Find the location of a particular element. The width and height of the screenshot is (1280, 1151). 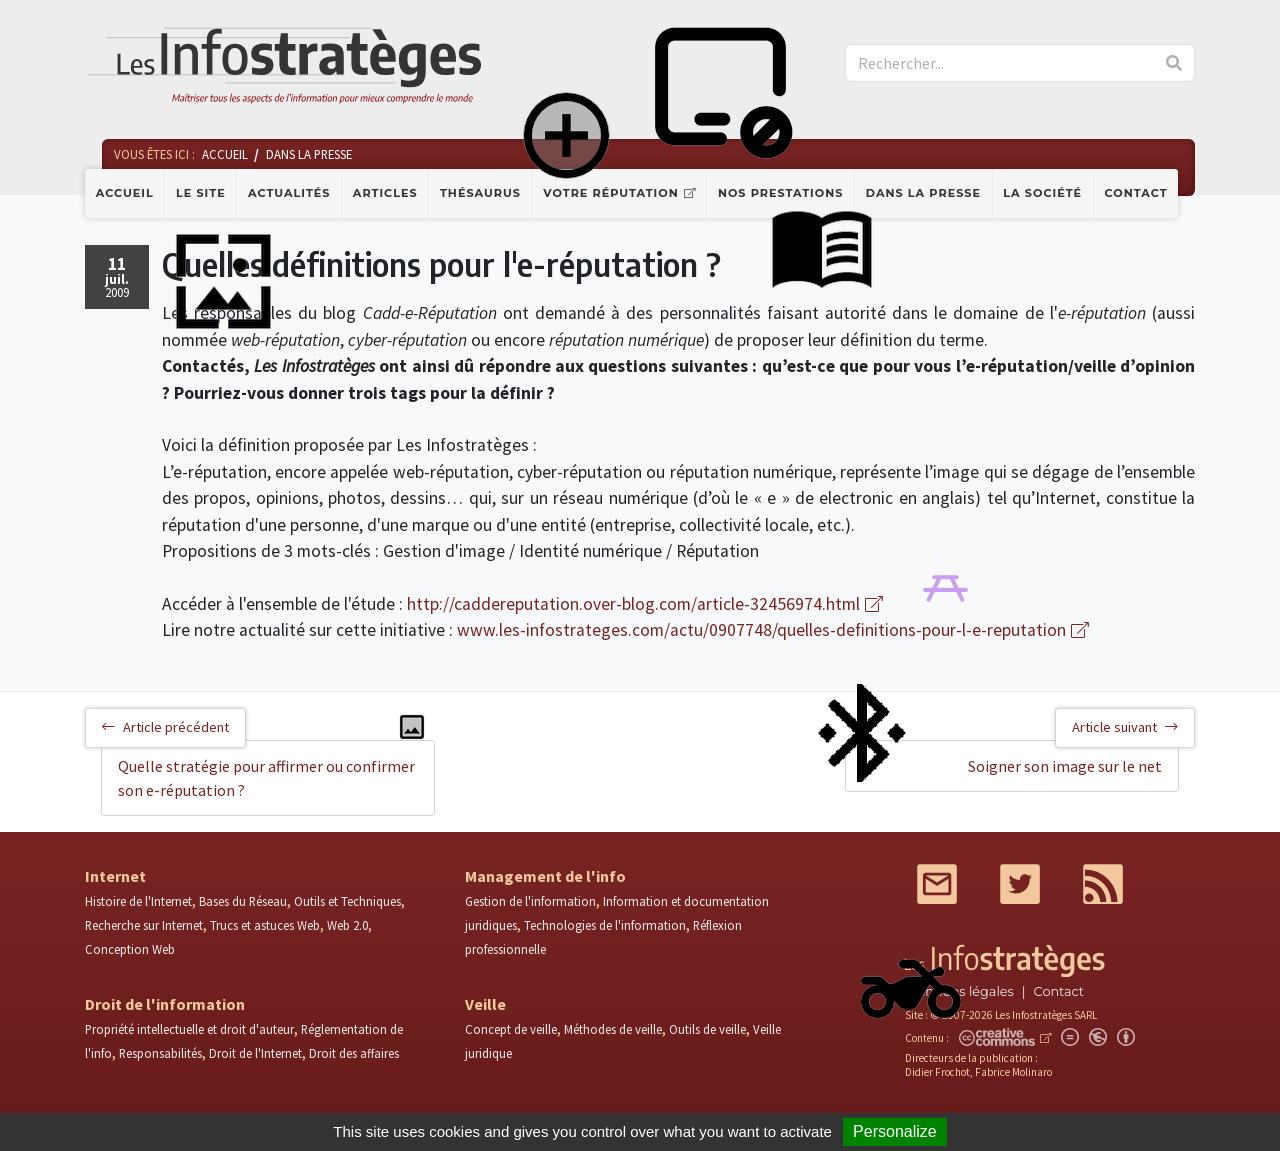

view photos or images is located at coordinates (412, 727).